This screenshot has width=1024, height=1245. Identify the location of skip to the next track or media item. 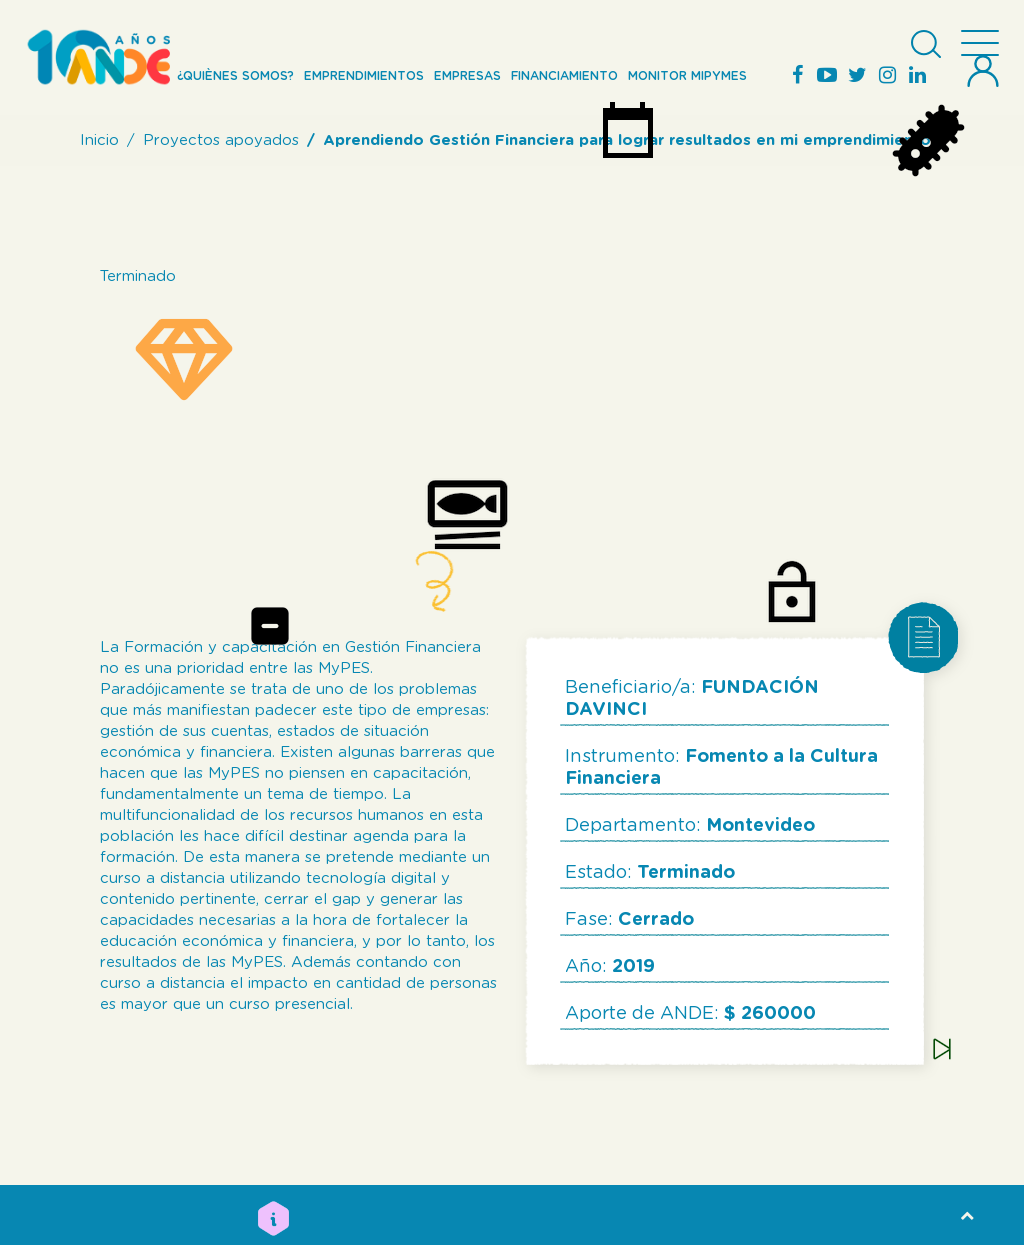
(942, 1049).